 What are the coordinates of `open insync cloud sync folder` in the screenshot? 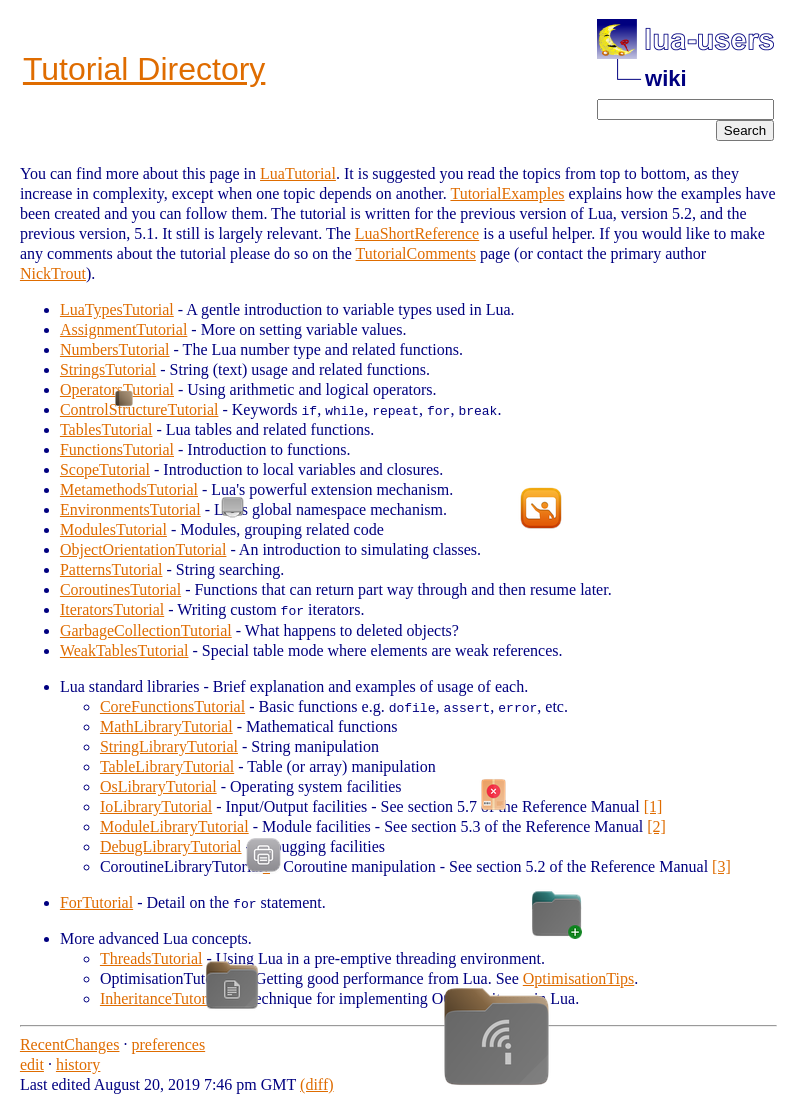 It's located at (496, 1036).